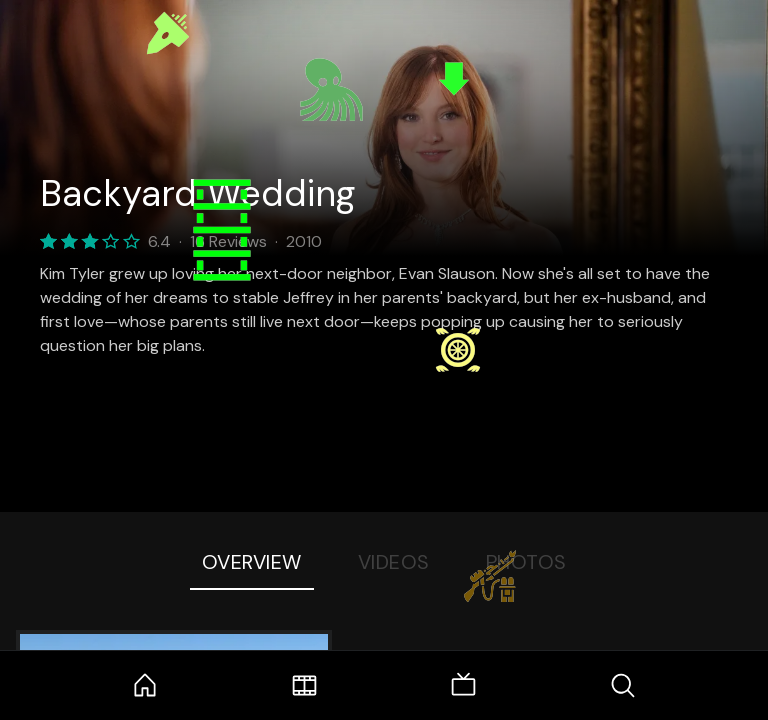 The height and width of the screenshot is (720, 768). Describe the element at coordinates (331, 89) in the screenshot. I see `squid or octopus creature icon for a game` at that location.